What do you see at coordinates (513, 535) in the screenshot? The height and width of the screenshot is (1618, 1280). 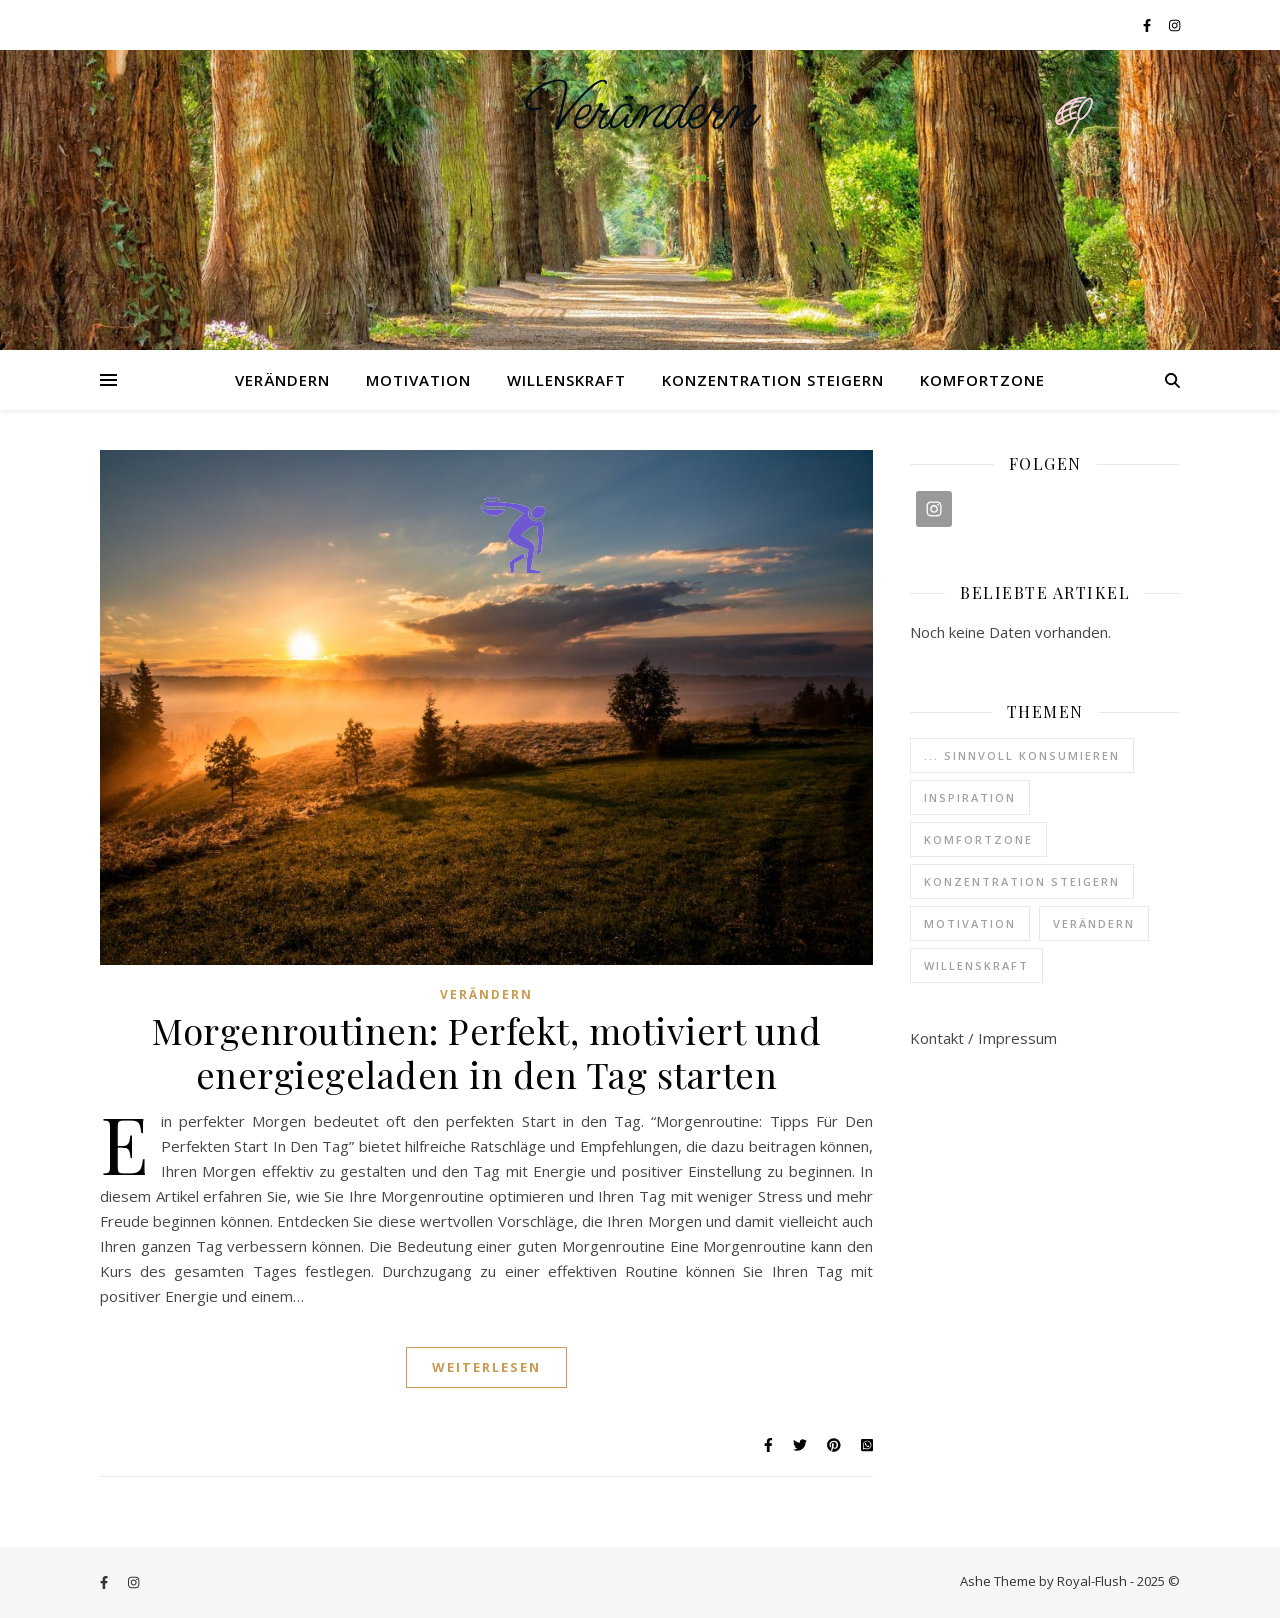 I see `access discus throw or athletics events` at bounding box center [513, 535].